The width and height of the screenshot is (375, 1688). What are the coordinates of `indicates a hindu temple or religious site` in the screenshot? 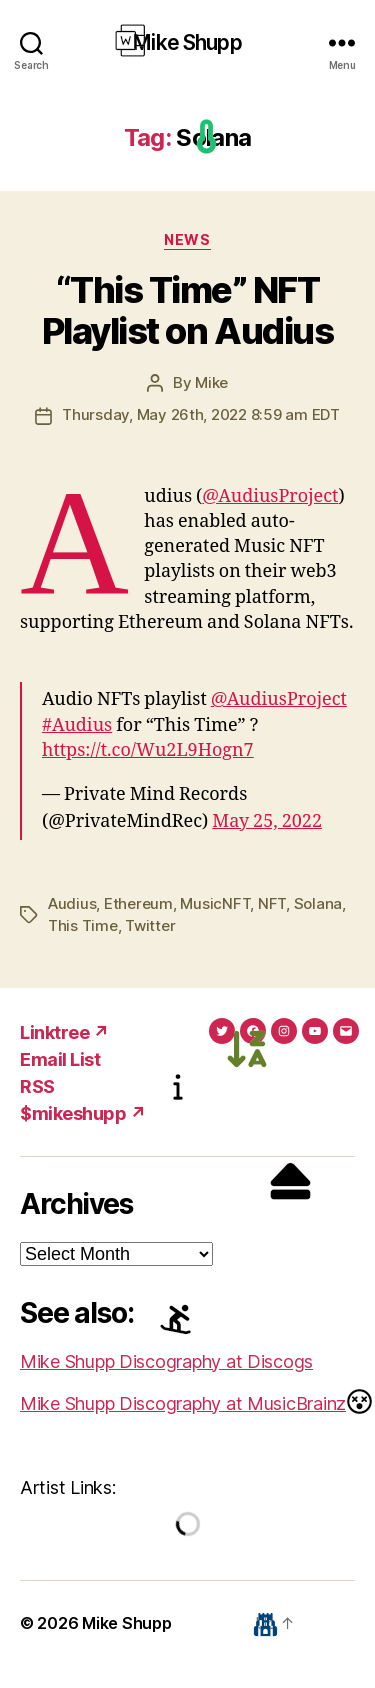 It's located at (265, 1624).